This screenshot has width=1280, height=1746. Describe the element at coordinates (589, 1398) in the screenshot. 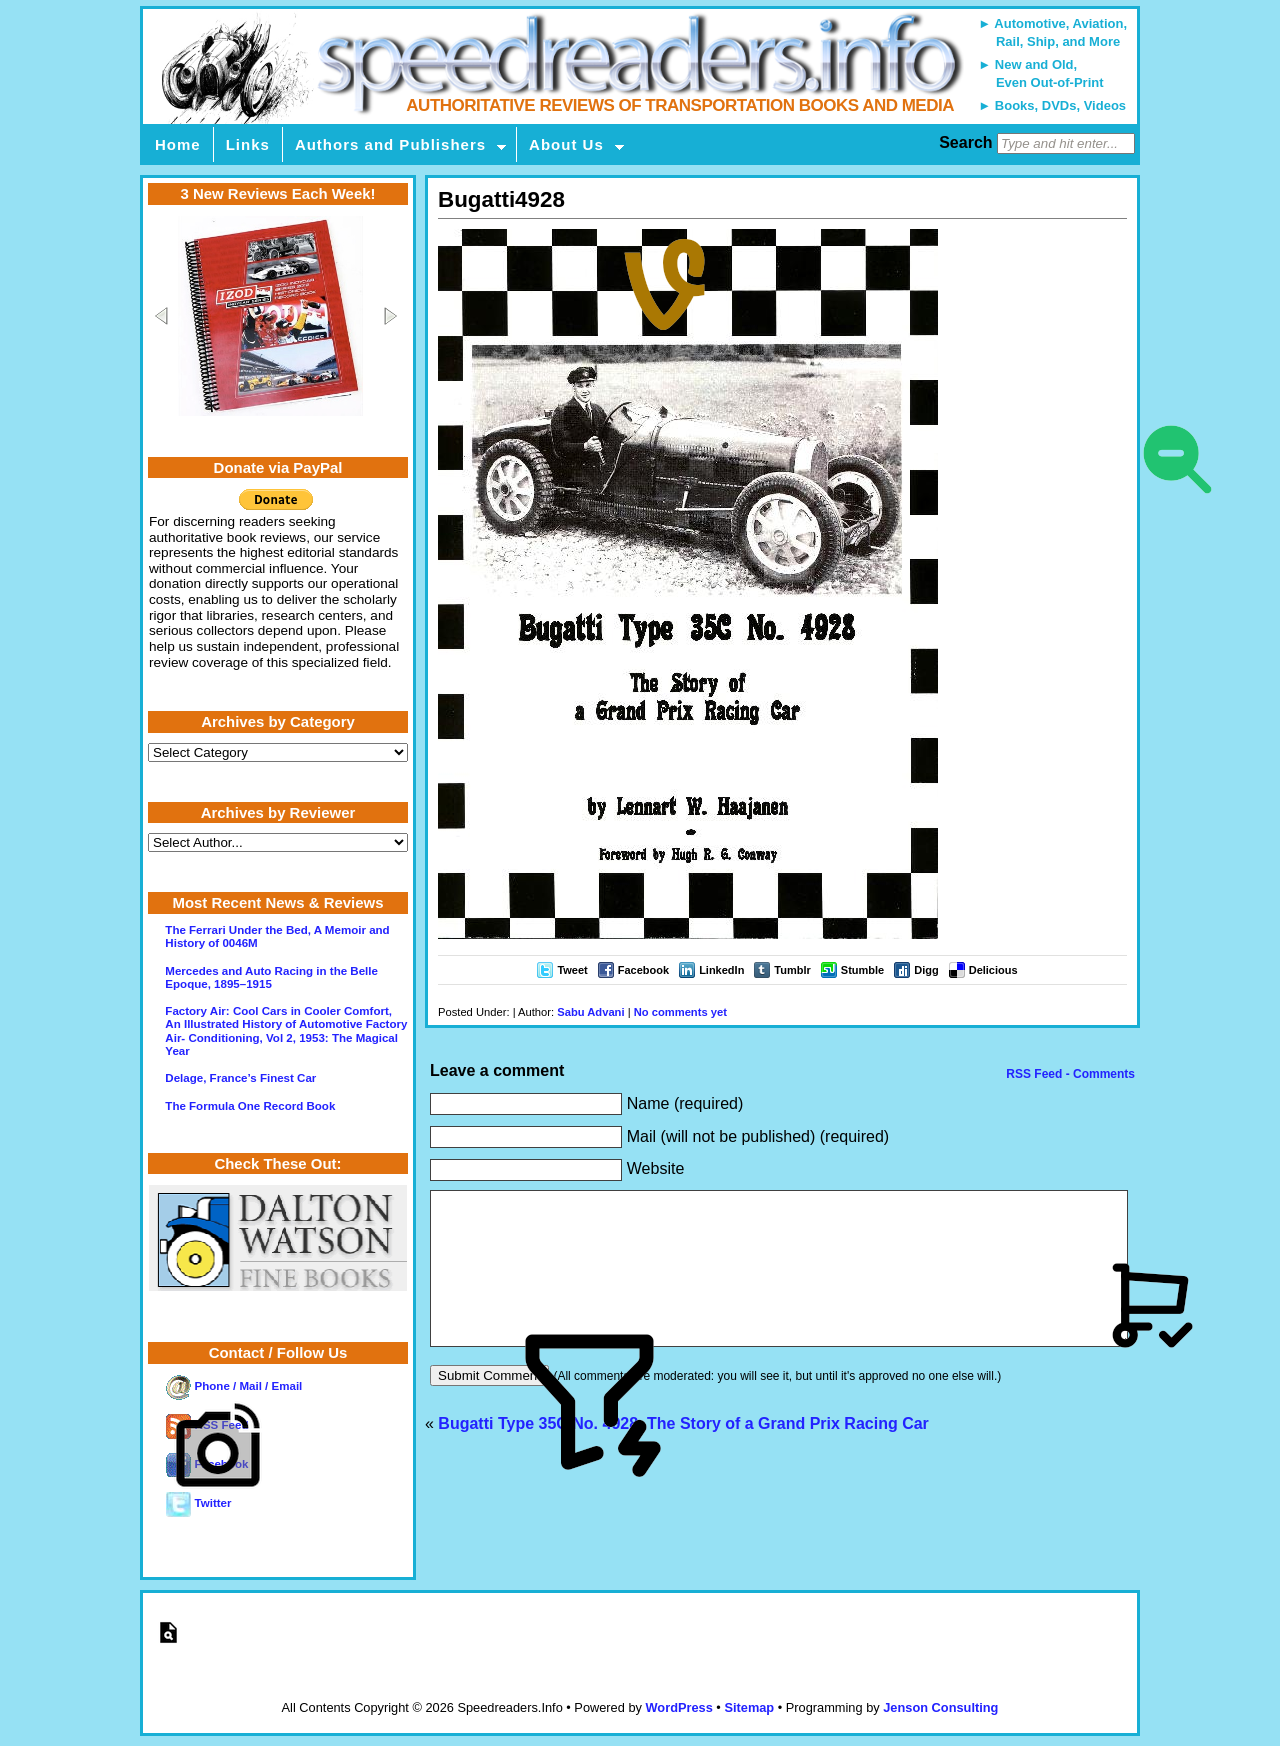

I see `apply quick or instant filtering` at that location.